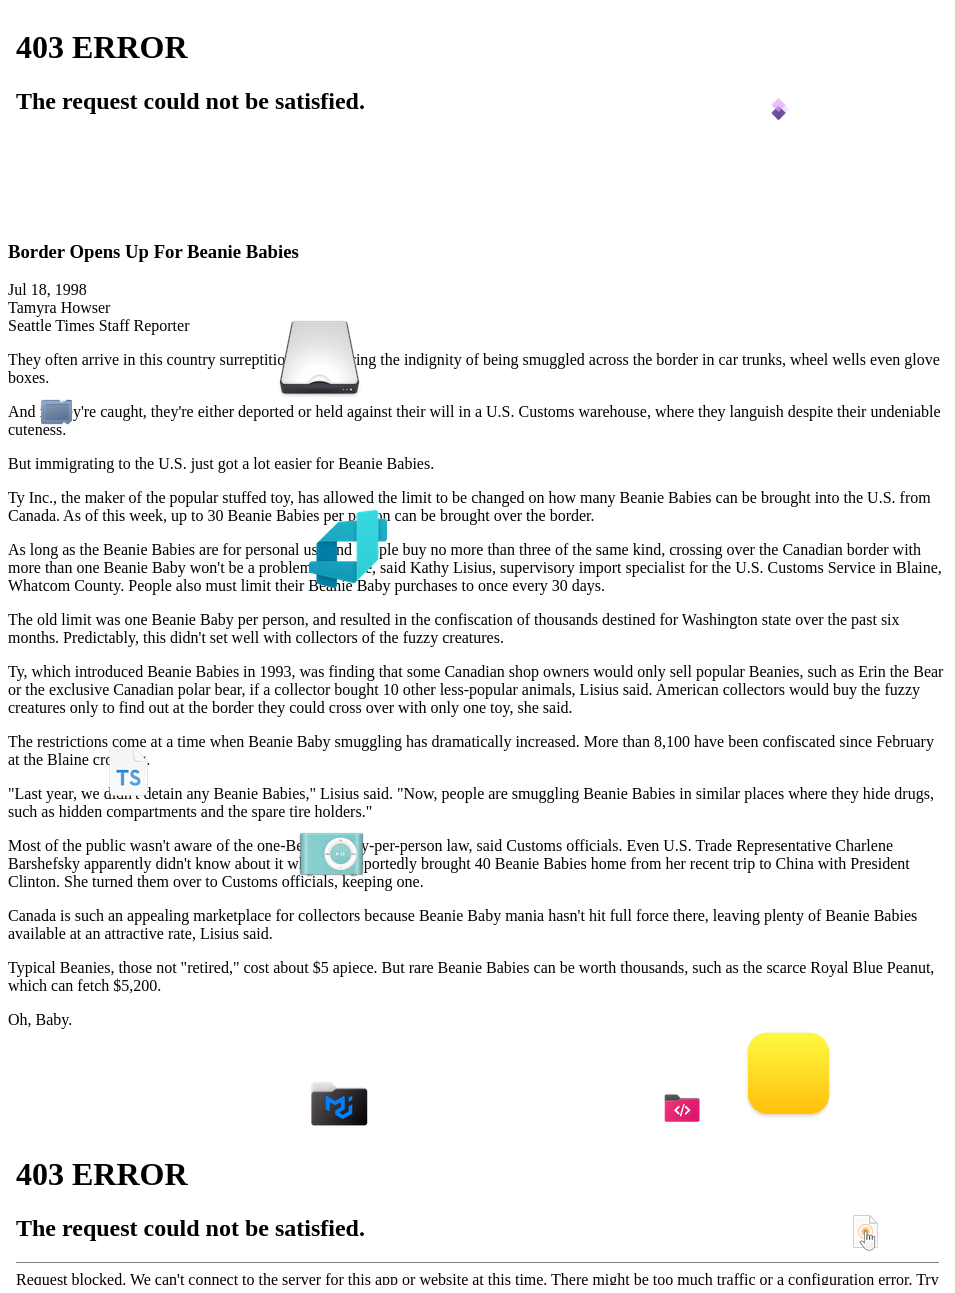 Image resolution: width=955 pixels, height=1293 pixels. I want to click on blank app icon template for customization, so click(788, 1073).